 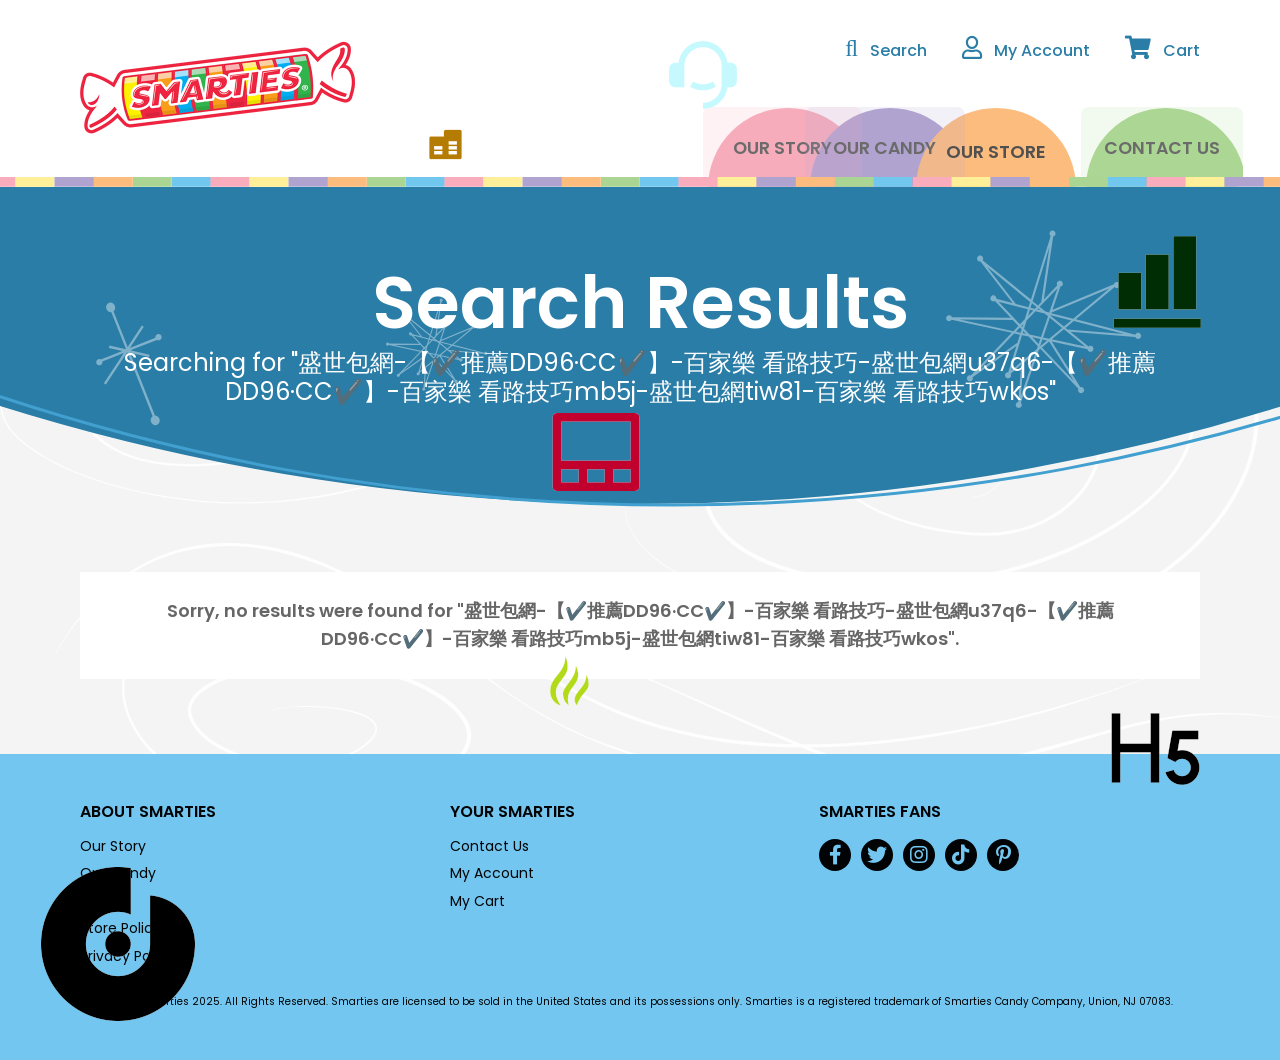 What do you see at coordinates (118, 944) in the screenshot?
I see `open the Drooble music social network app` at bounding box center [118, 944].